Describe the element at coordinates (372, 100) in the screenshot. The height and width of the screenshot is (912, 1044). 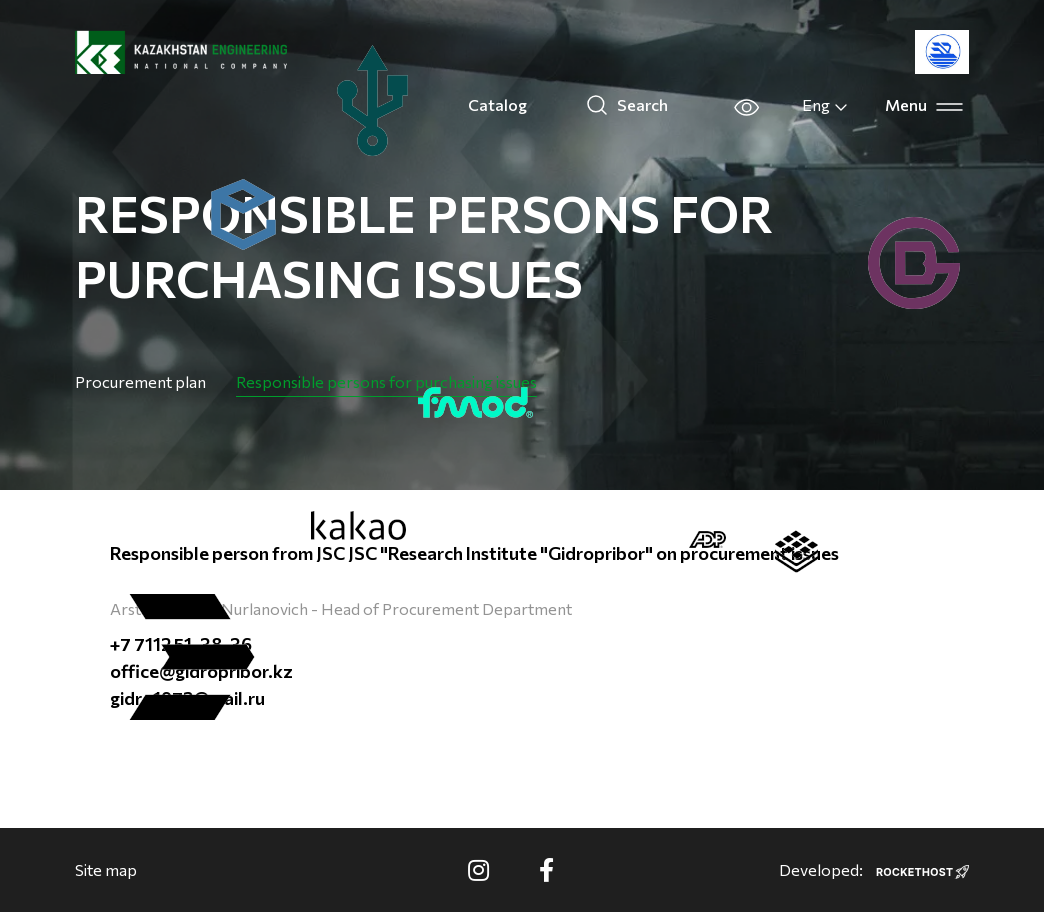
I see `connect a USB device` at that location.